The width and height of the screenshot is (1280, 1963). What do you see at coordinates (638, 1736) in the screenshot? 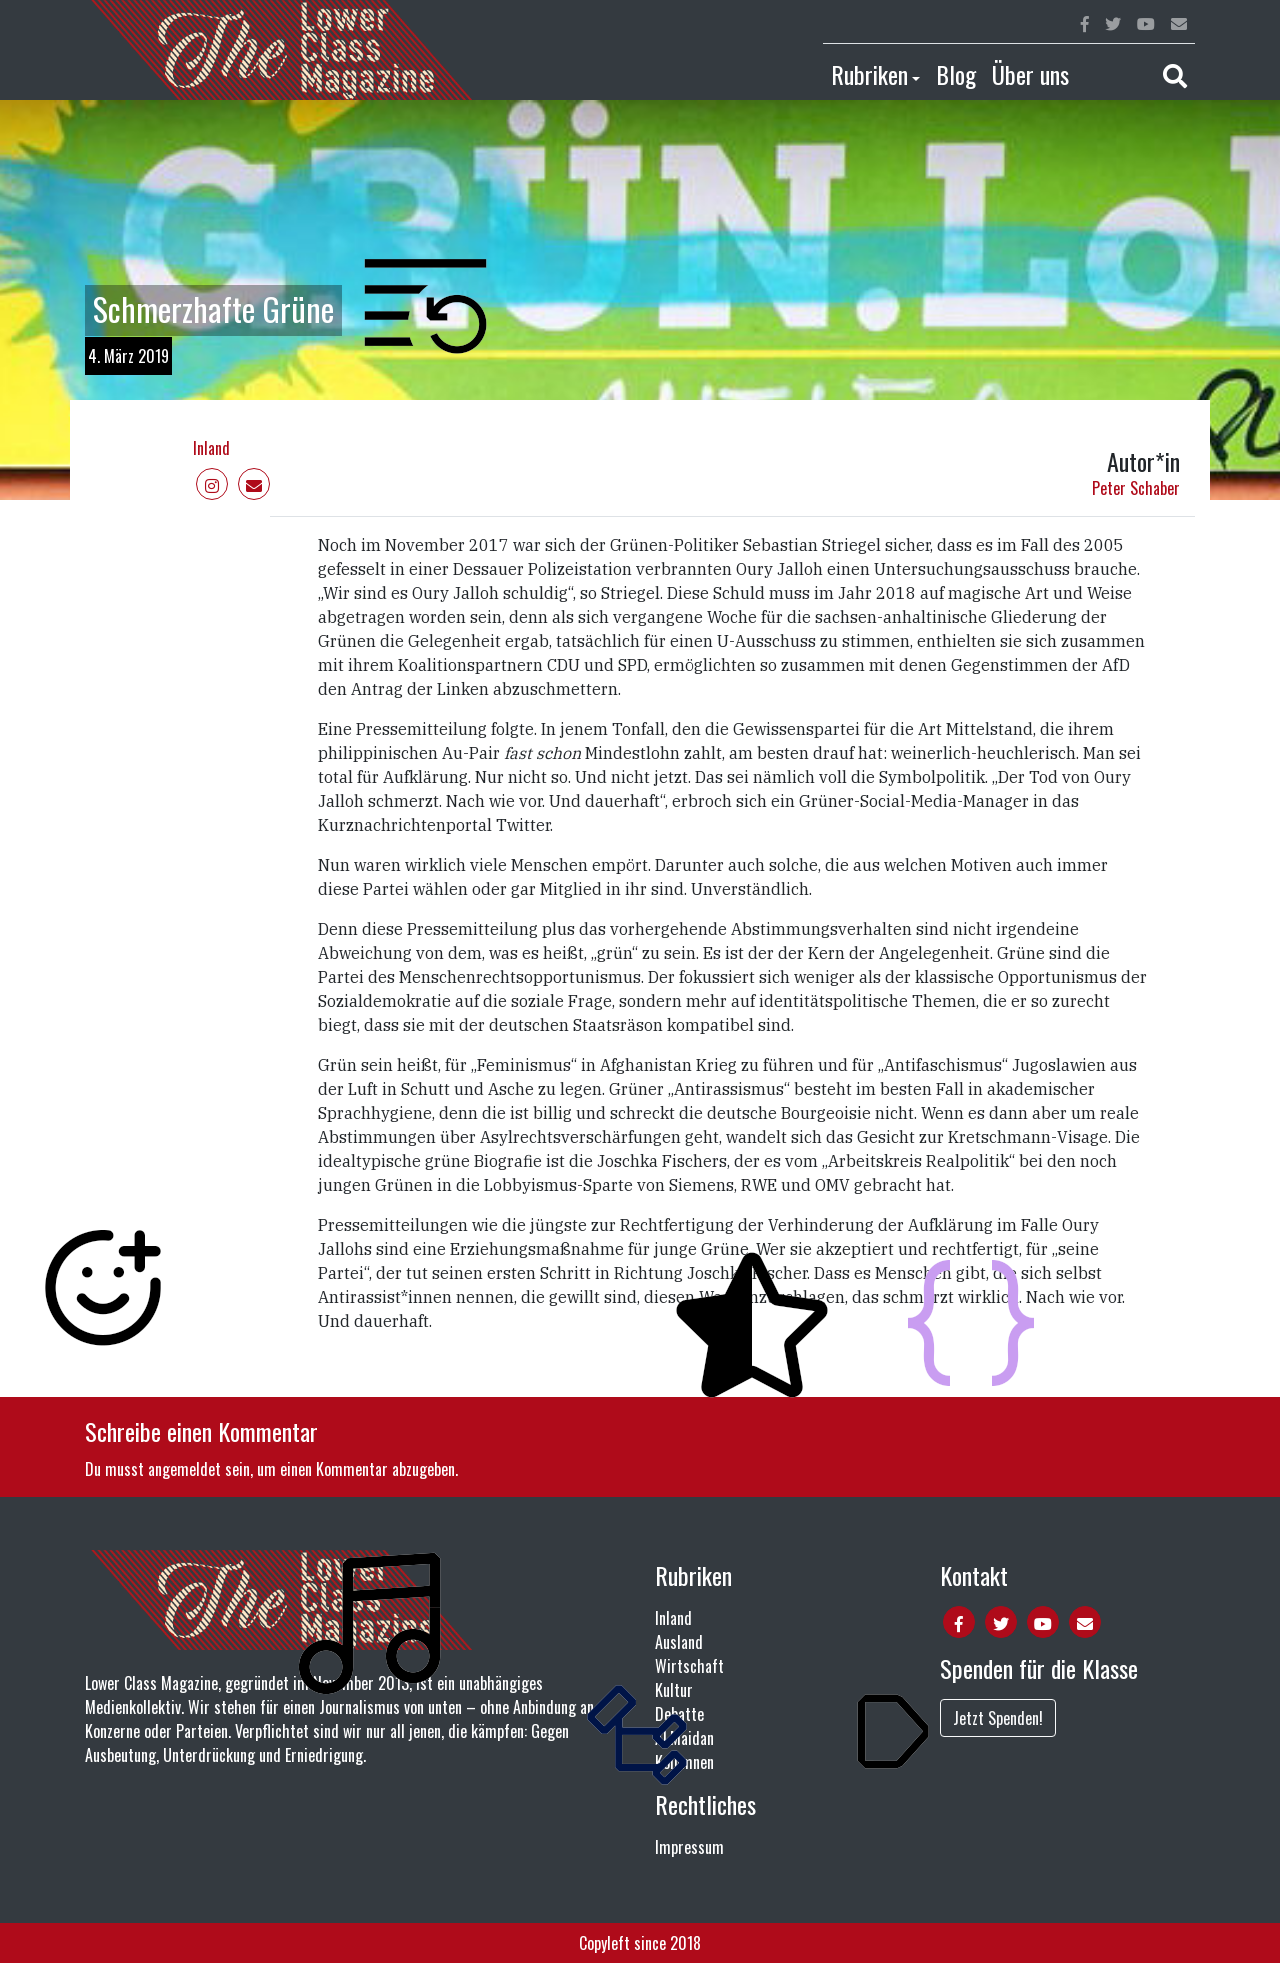
I see `indicates a class definition in code` at bounding box center [638, 1736].